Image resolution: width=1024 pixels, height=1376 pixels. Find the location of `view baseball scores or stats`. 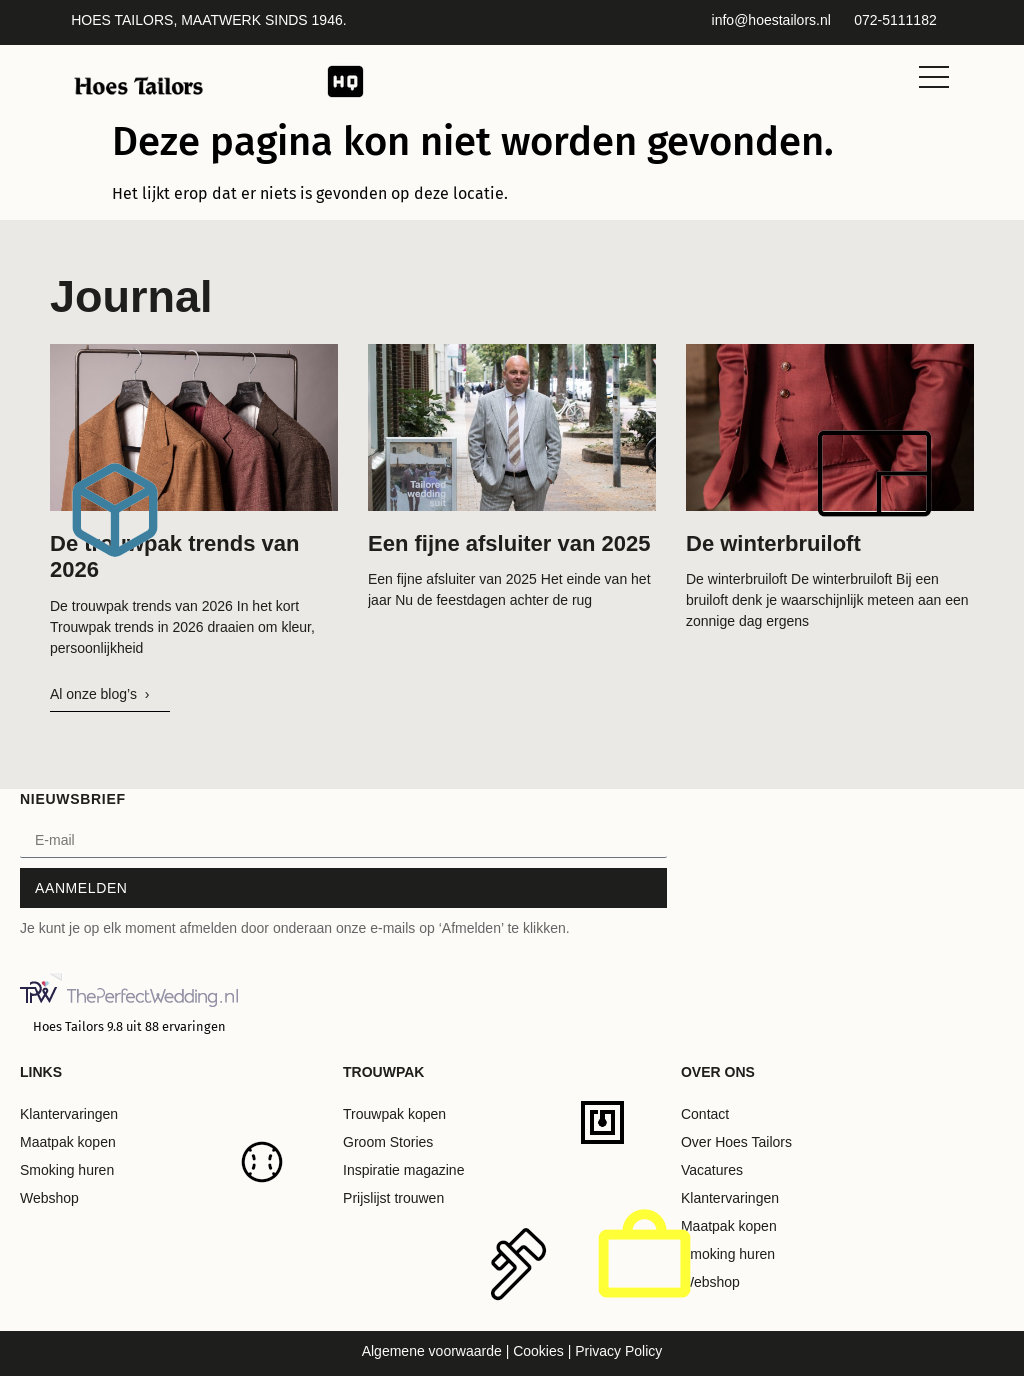

view baseball scores or stats is located at coordinates (262, 1162).